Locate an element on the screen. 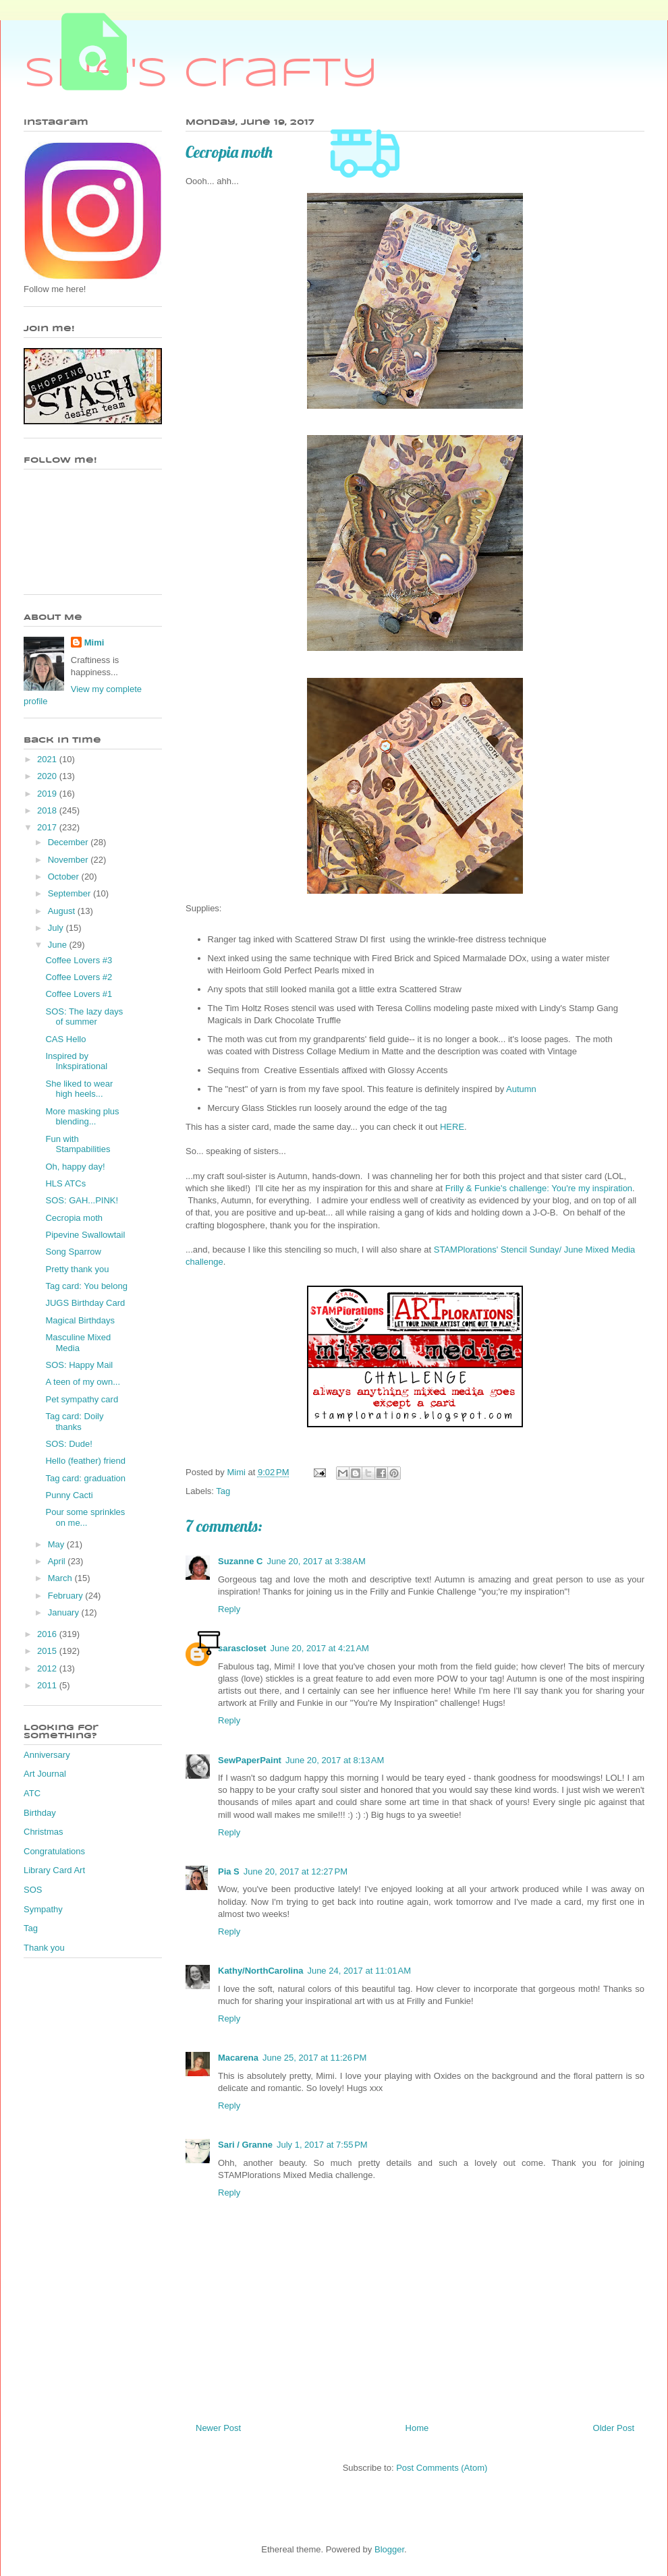  search within a document is located at coordinates (94, 51).